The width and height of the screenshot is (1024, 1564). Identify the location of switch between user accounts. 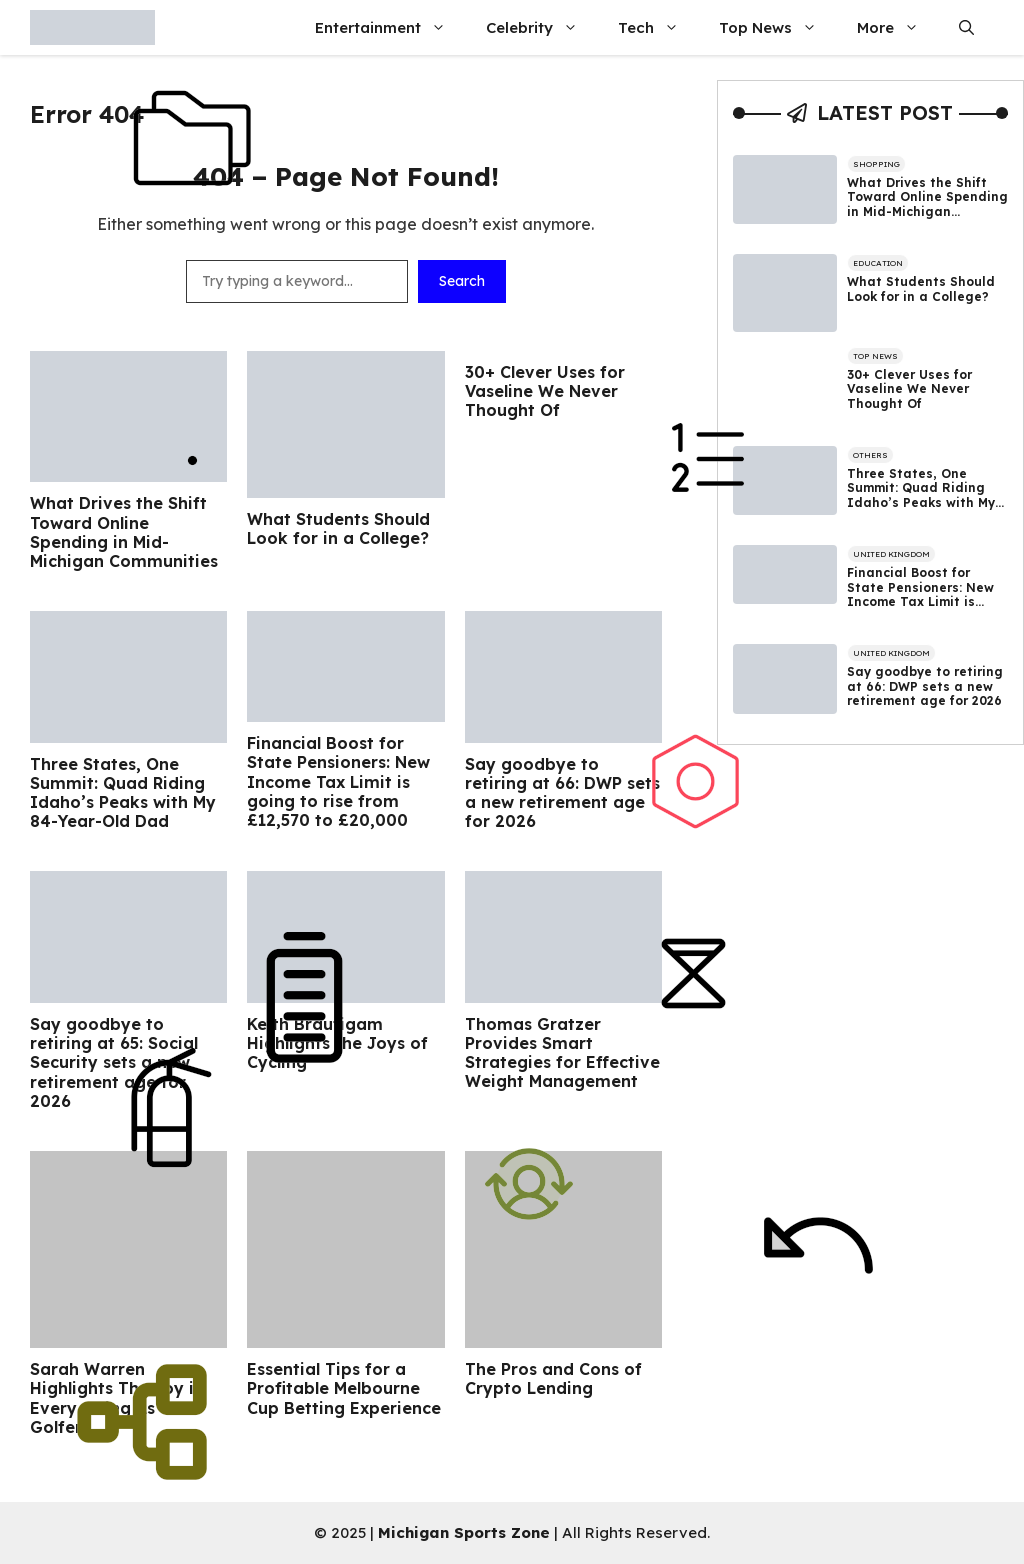
(529, 1184).